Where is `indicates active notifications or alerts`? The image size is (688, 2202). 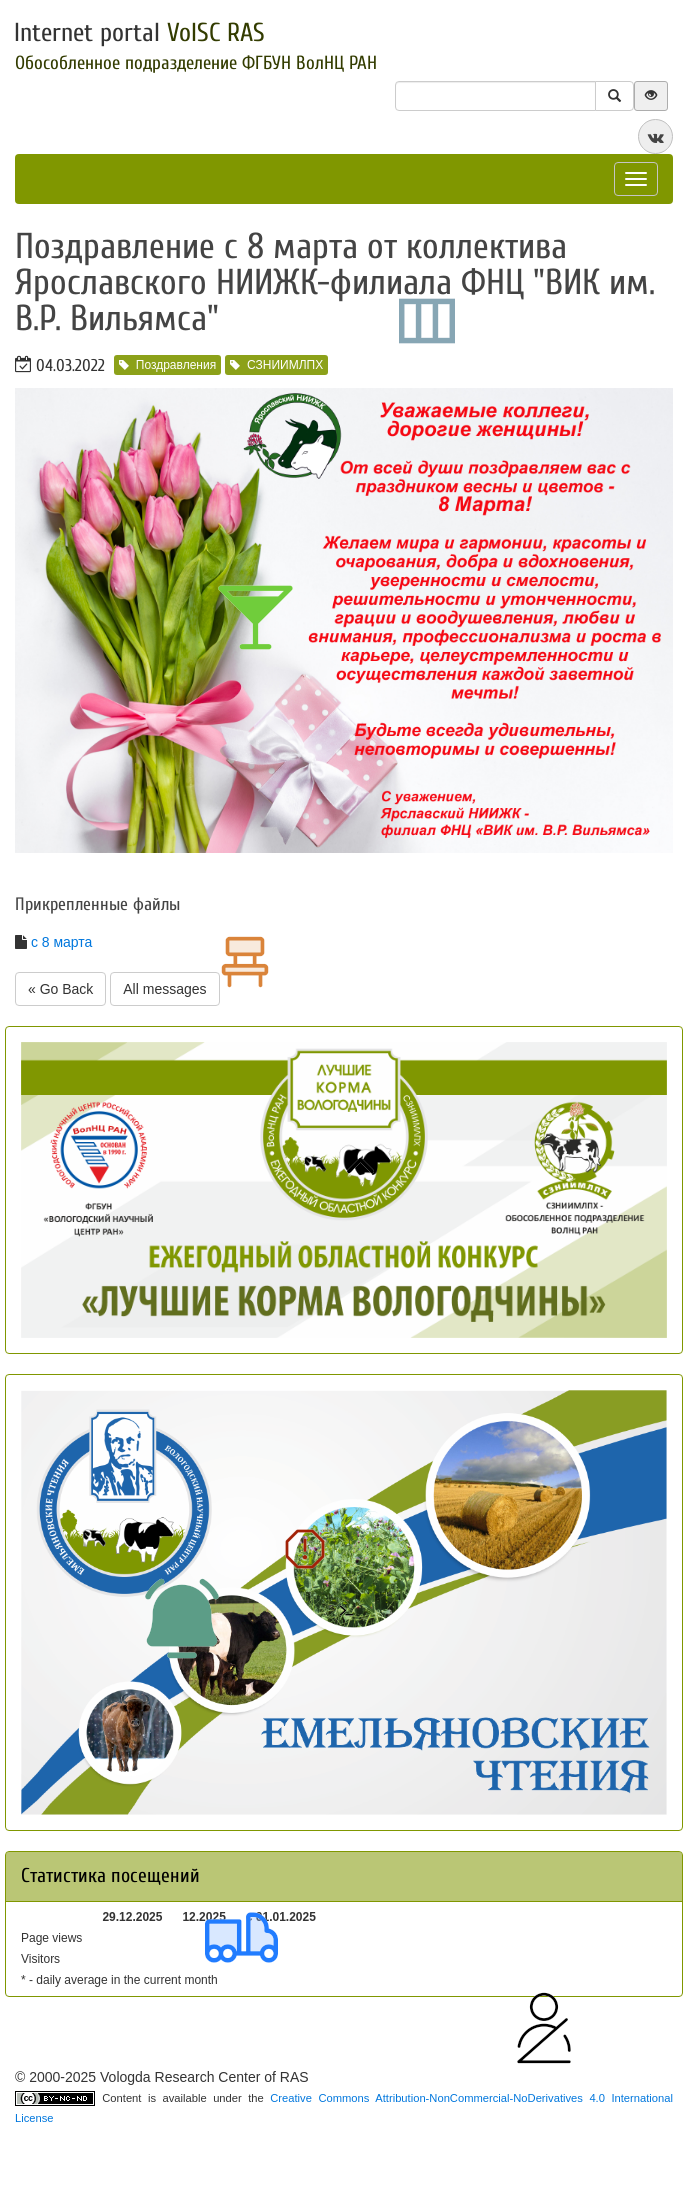 indicates active notifications or alerts is located at coordinates (182, 1620).